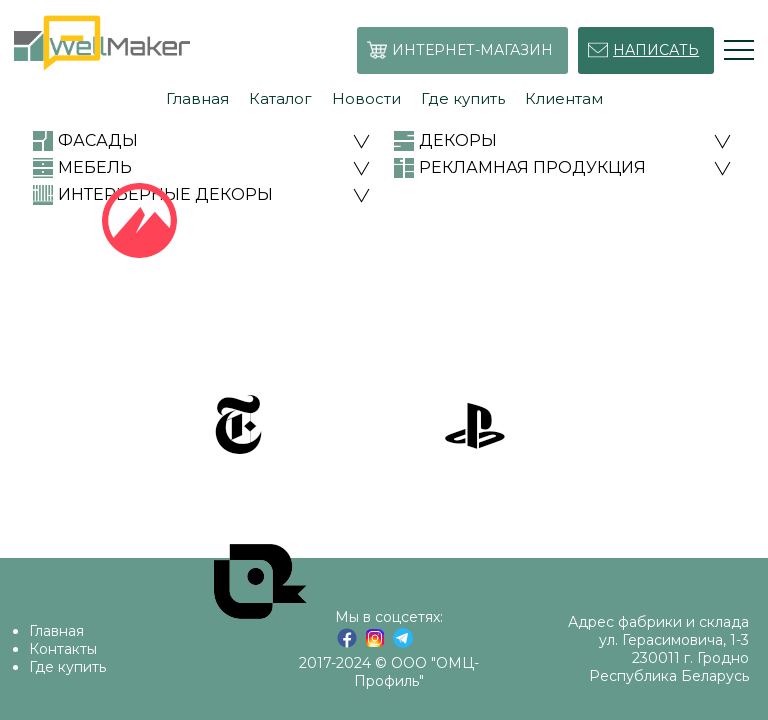  Describe the element at coordinates (72, 41) in the screenshot. I see `open messaging or chat` at that location.